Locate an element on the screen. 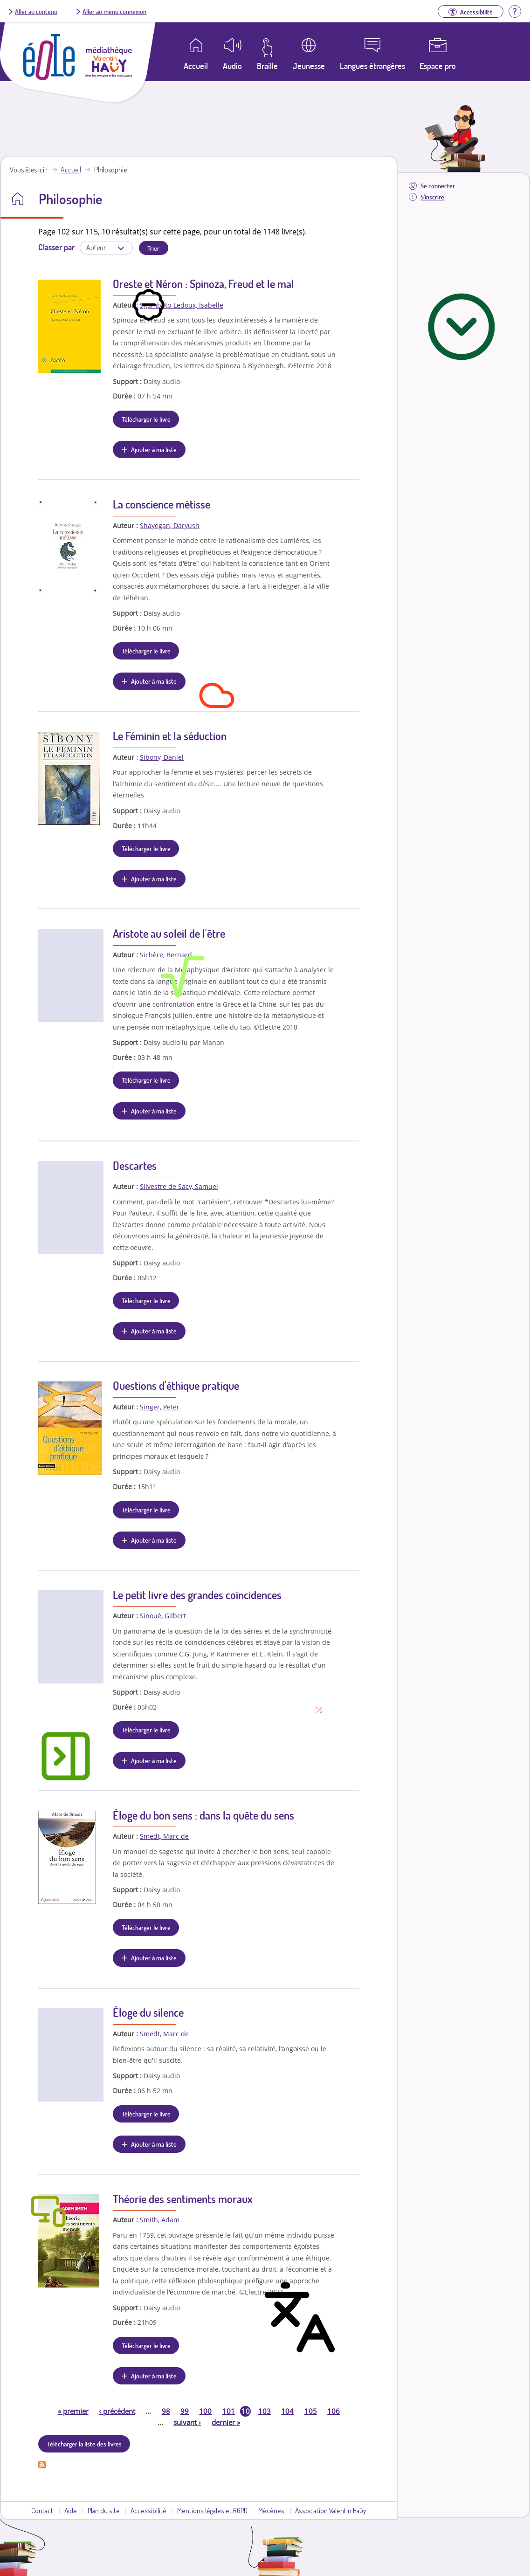 The image size is (530, 2576). switch between desktop and mobile view is located at coordinates (48, 2210).